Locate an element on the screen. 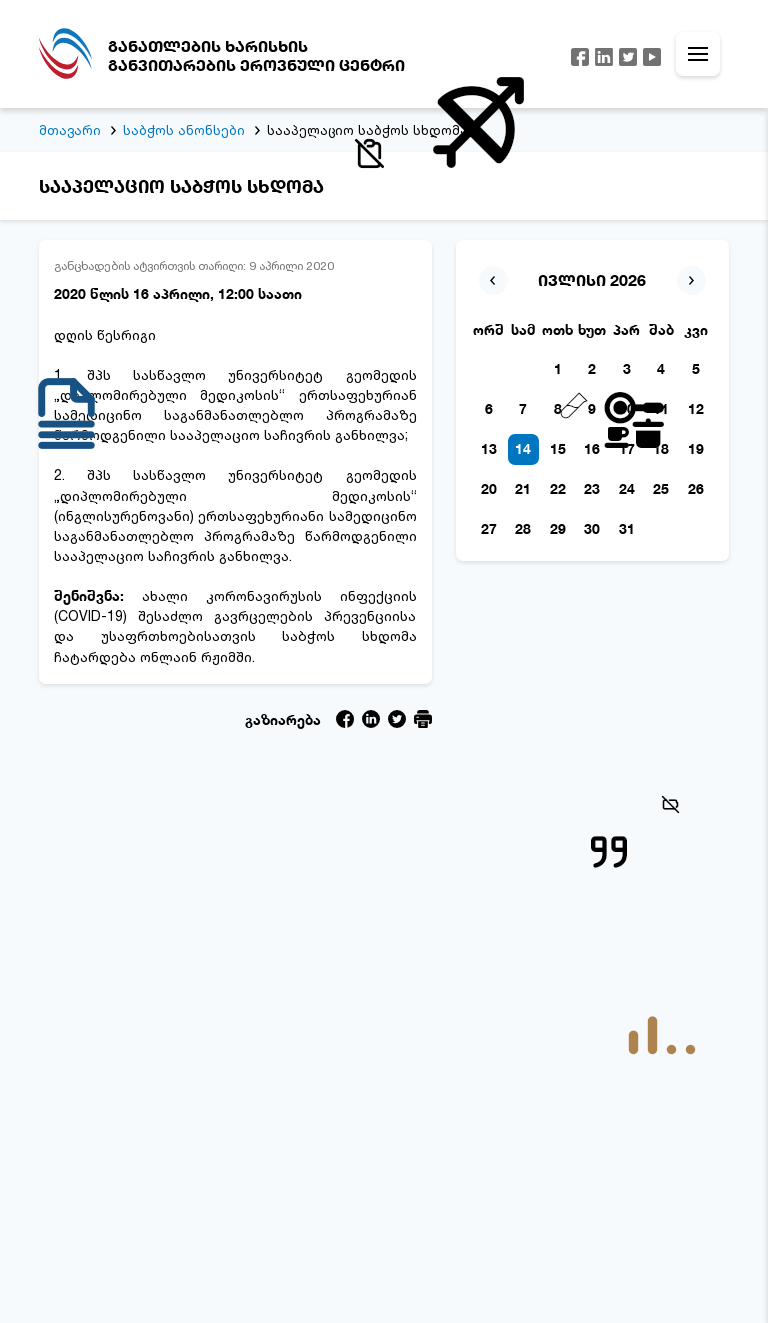 This screenshot has width=768, height=1323. archery or bow-and-arrow feature is located at coordinates (478, 122).